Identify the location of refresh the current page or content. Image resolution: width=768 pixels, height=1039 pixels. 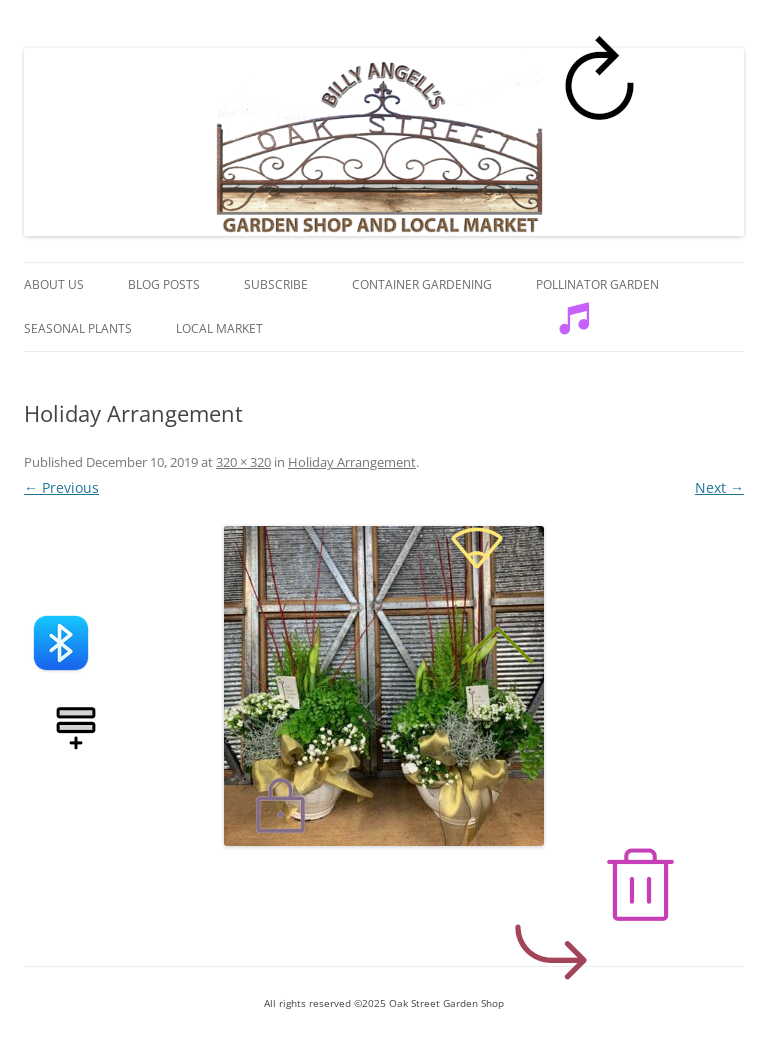
(599, 78).